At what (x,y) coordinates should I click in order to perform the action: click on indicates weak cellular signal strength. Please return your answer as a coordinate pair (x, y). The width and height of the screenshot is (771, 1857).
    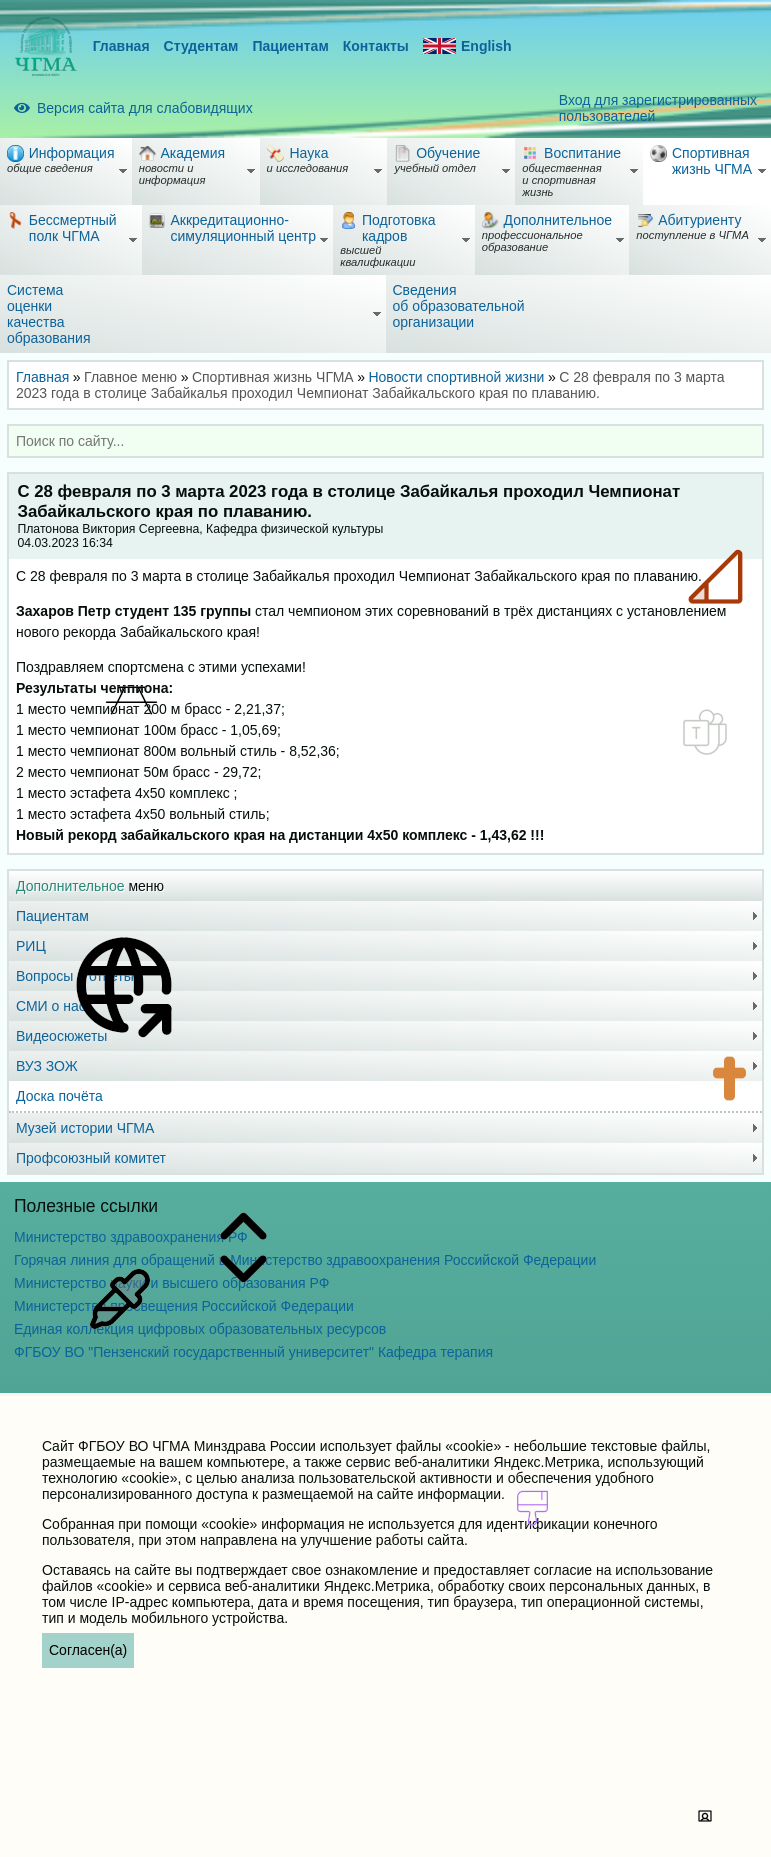
    Looking at the image, I should click on (720, 579).